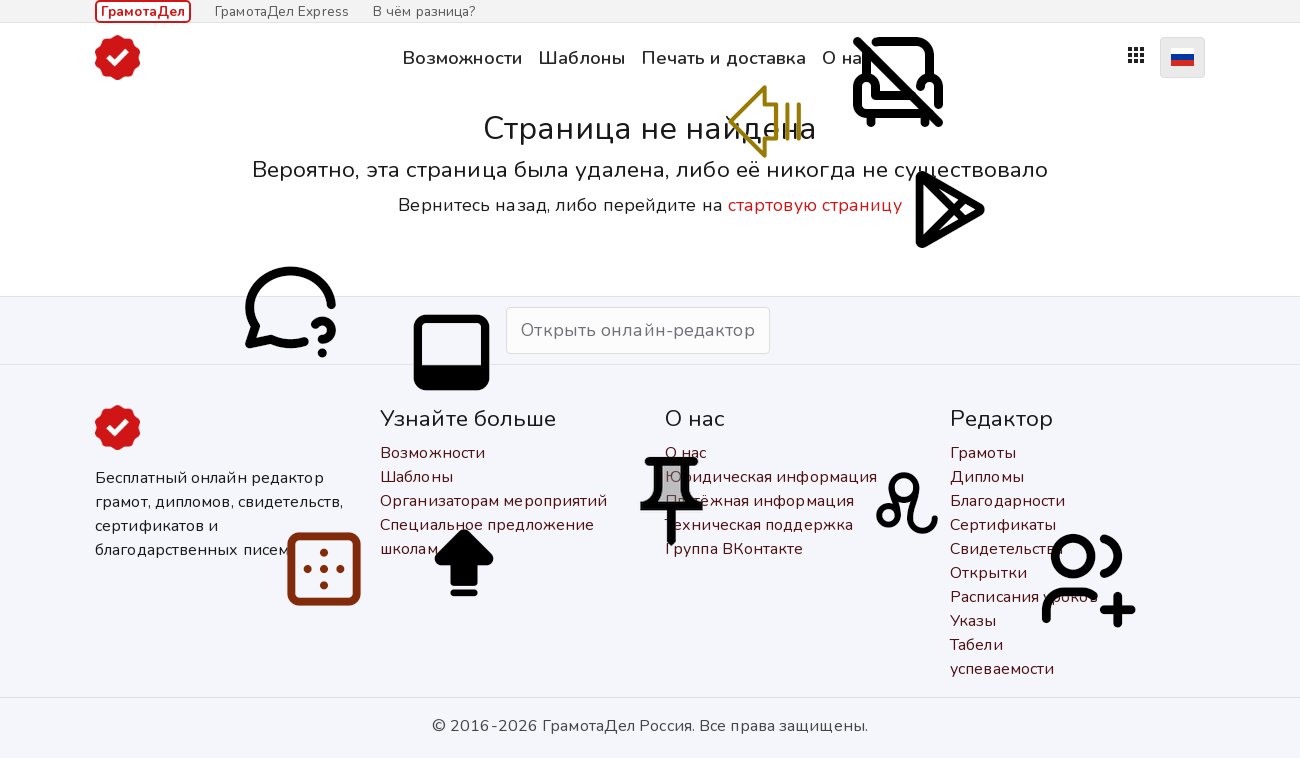 This screenshot has width=1300, height=758. What do you see at coordinates (464, 562) in the screenshot?
I see `upload a file or document` at bounding box center [464, 562].